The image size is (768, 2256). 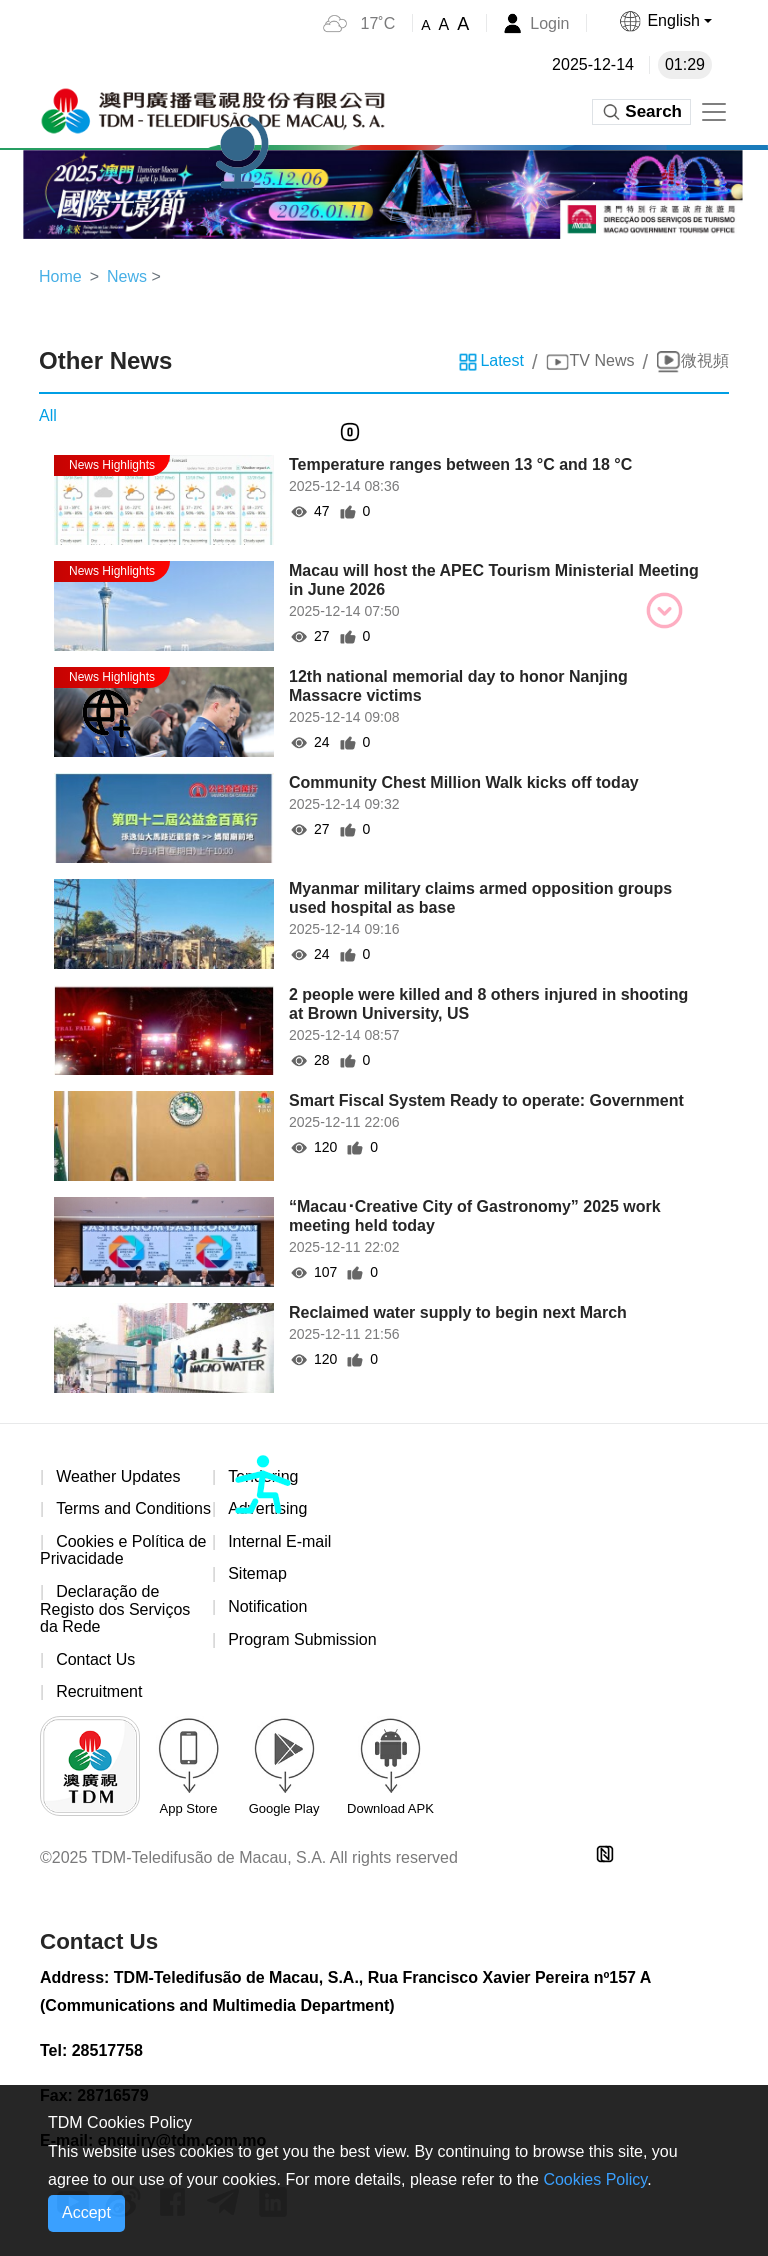 What do you see at coordinates (241, 154) in the screenshot?
I see `switch to global or worldwide view` at bounding box center [241, 154].